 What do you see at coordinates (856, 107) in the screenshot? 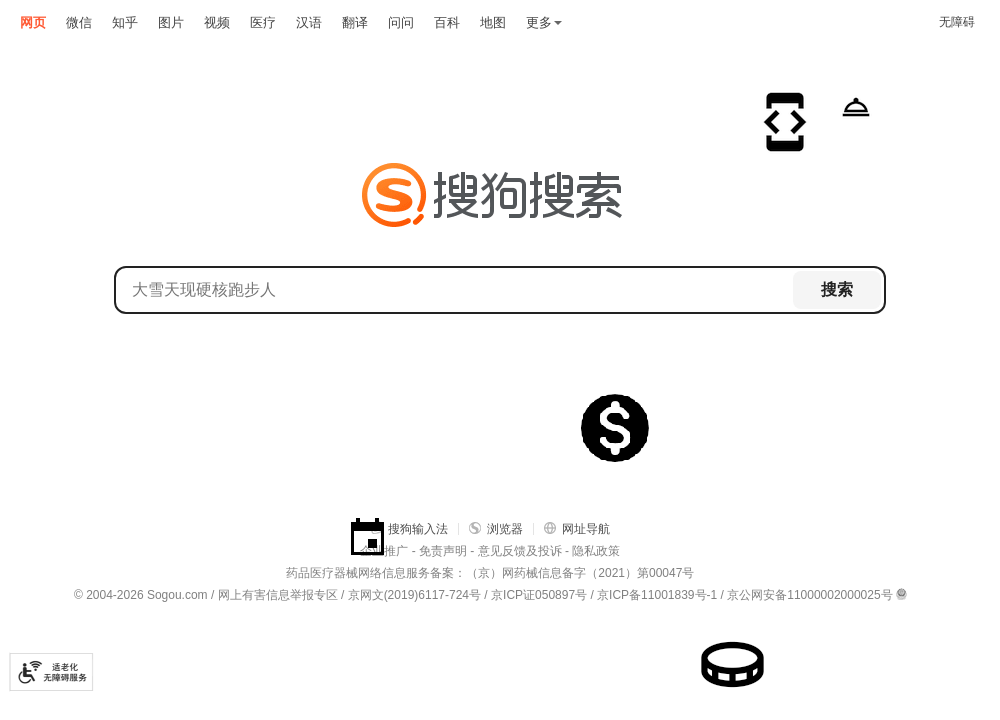
I see `request room service or hotel amenities` at bounding box center [856, 107].